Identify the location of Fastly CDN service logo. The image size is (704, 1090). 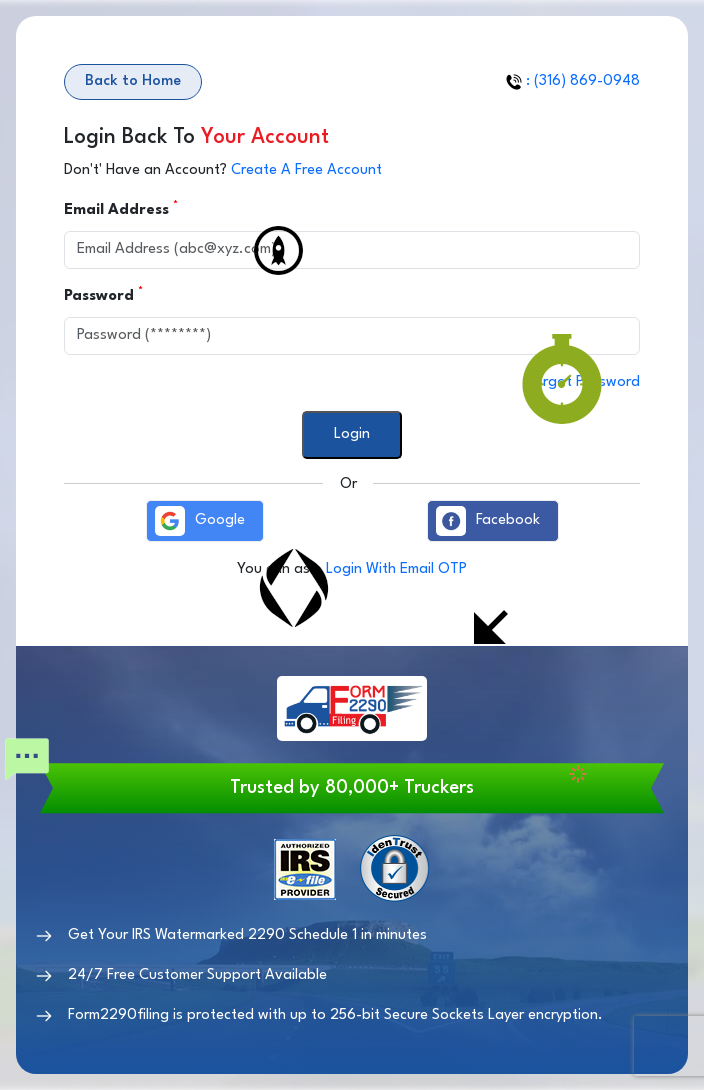
(562, 379).